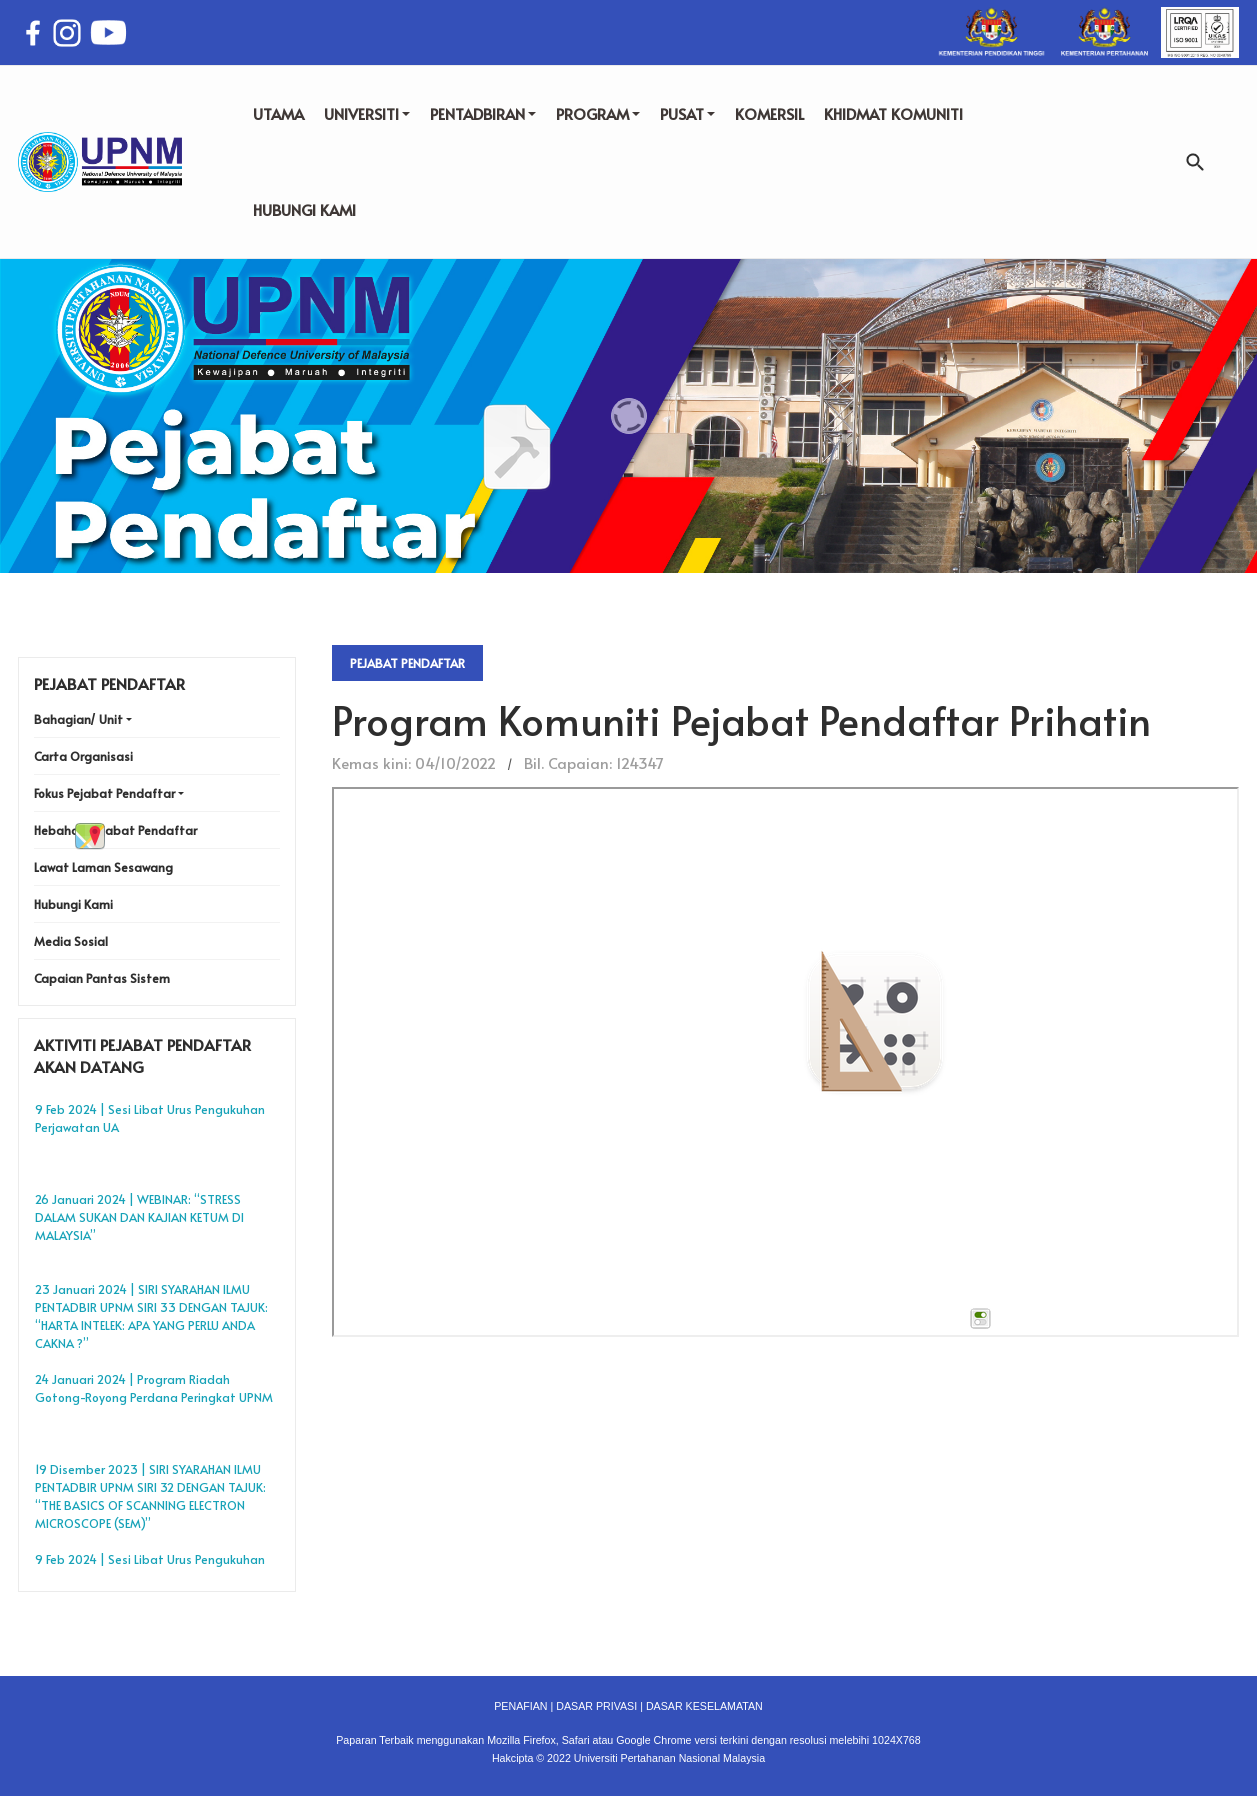 This screenshot has width=1257, height=1796. Describe the element at coordinates (517, 447) in the screenshot. I see `makefile document for build automation` at that location.